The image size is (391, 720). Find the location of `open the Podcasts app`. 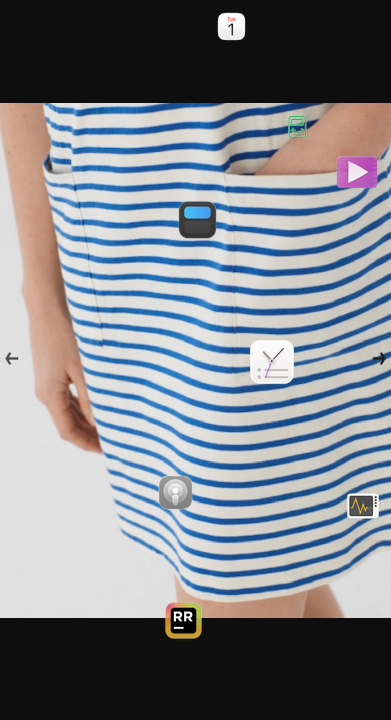

open the Podcasts app is located at coordinates (175, 492).